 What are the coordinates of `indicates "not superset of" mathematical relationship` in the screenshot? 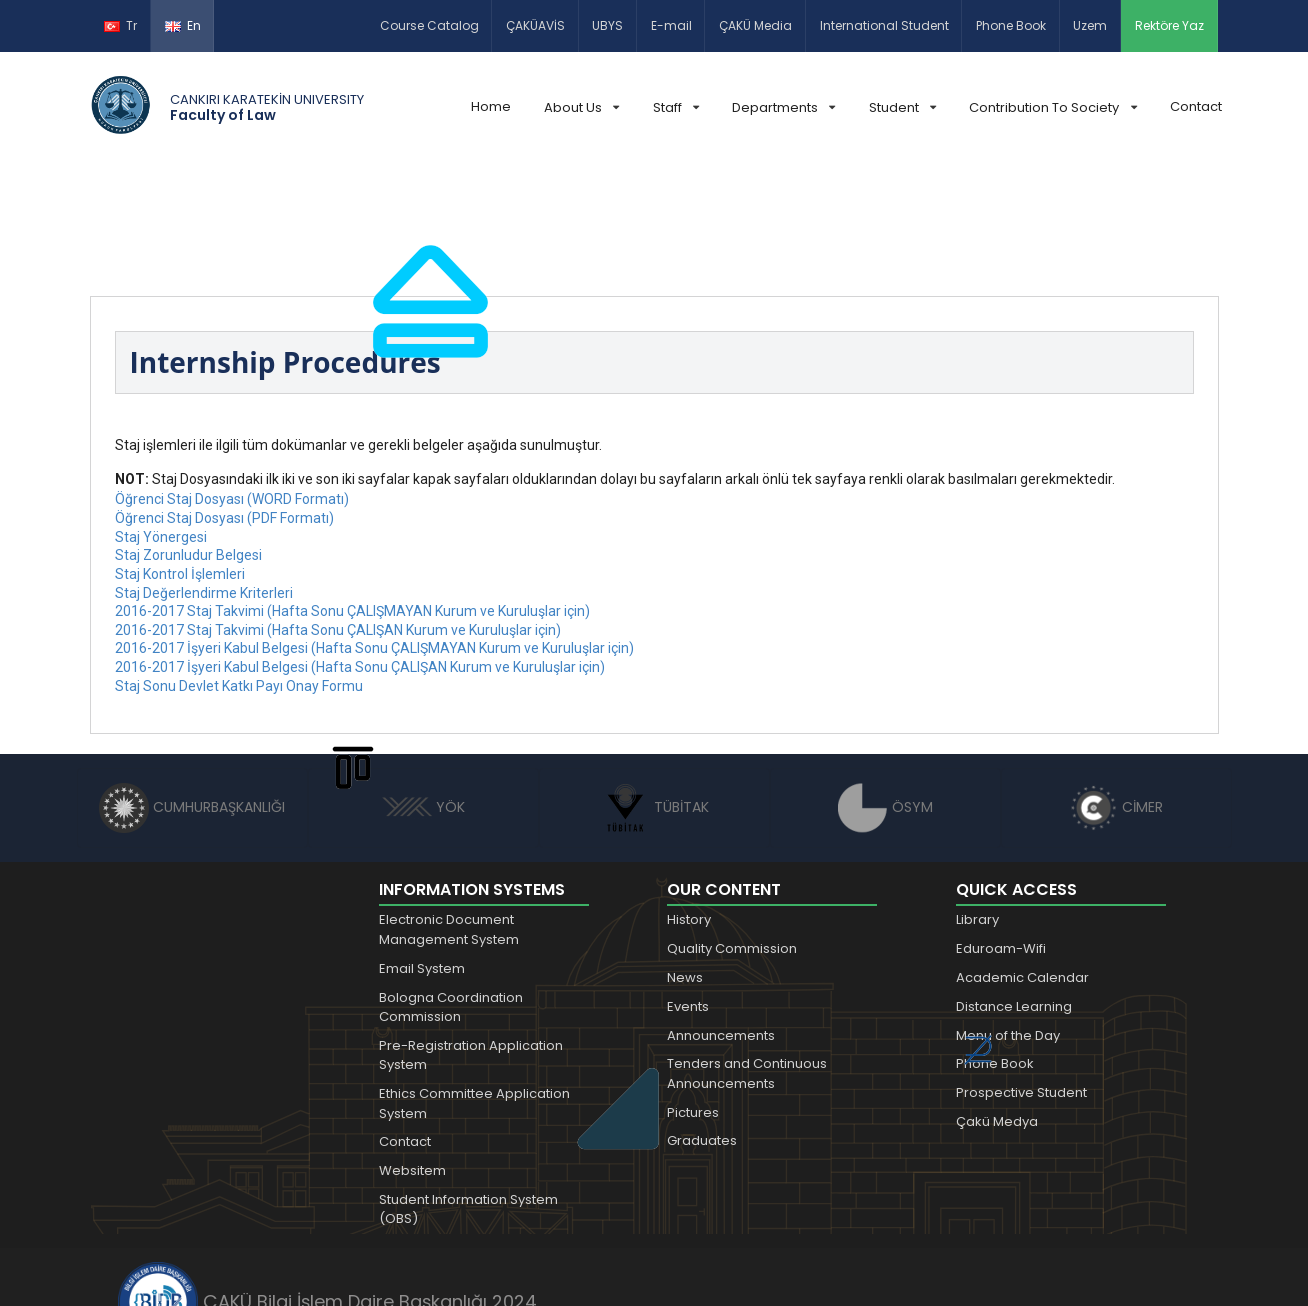 It's located at (978, 1050).